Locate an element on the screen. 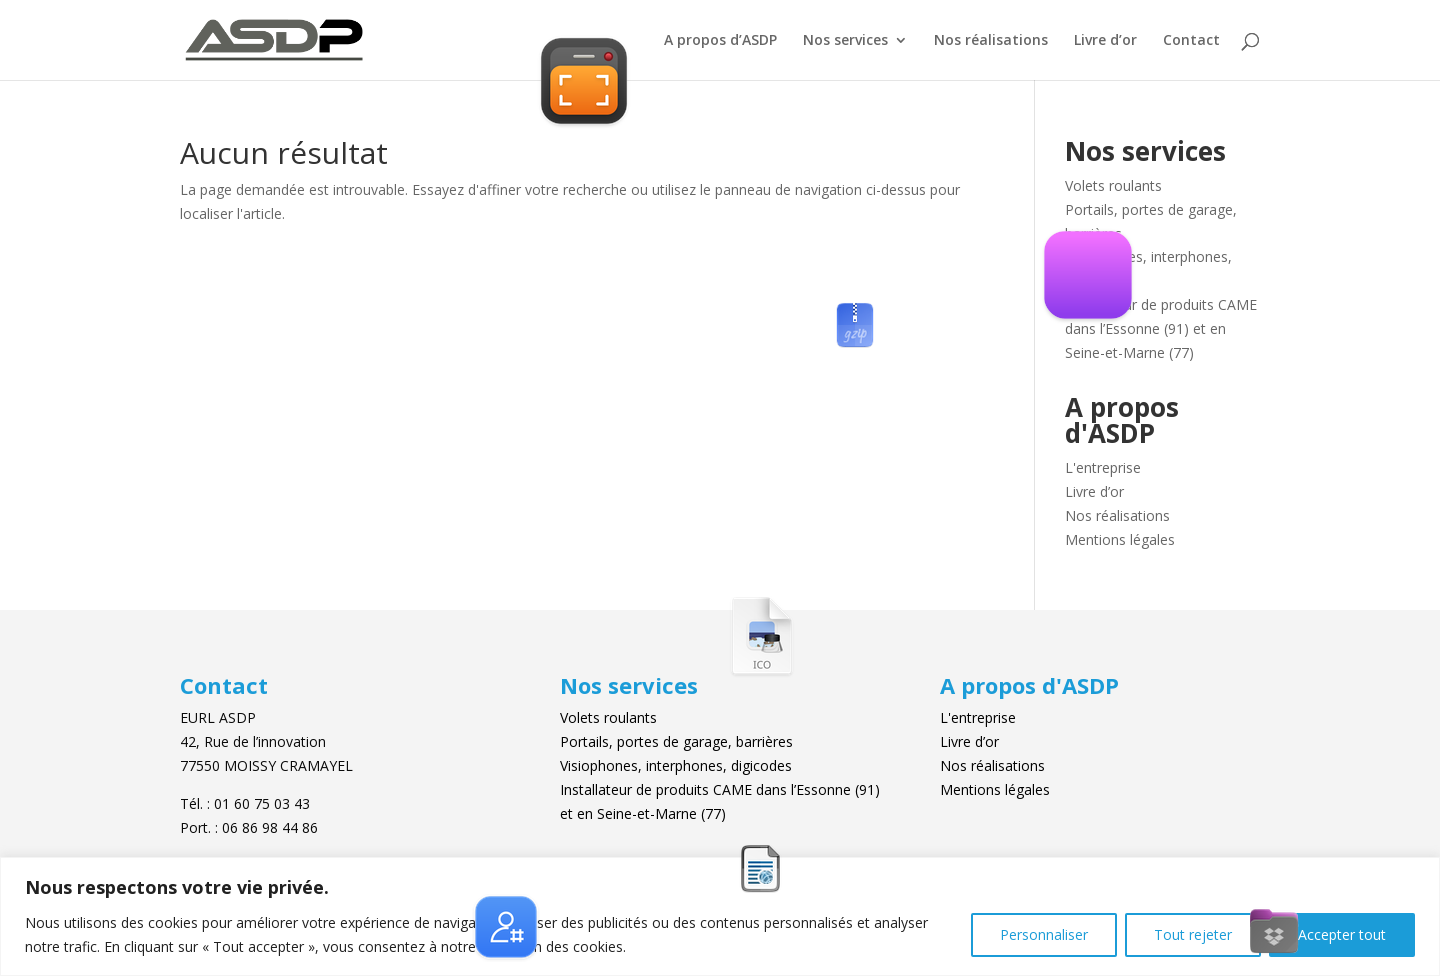 The width and height of the screenshot is (1440, 976). an ico image file used for icons and favicons is located at coordinates (762, 637).